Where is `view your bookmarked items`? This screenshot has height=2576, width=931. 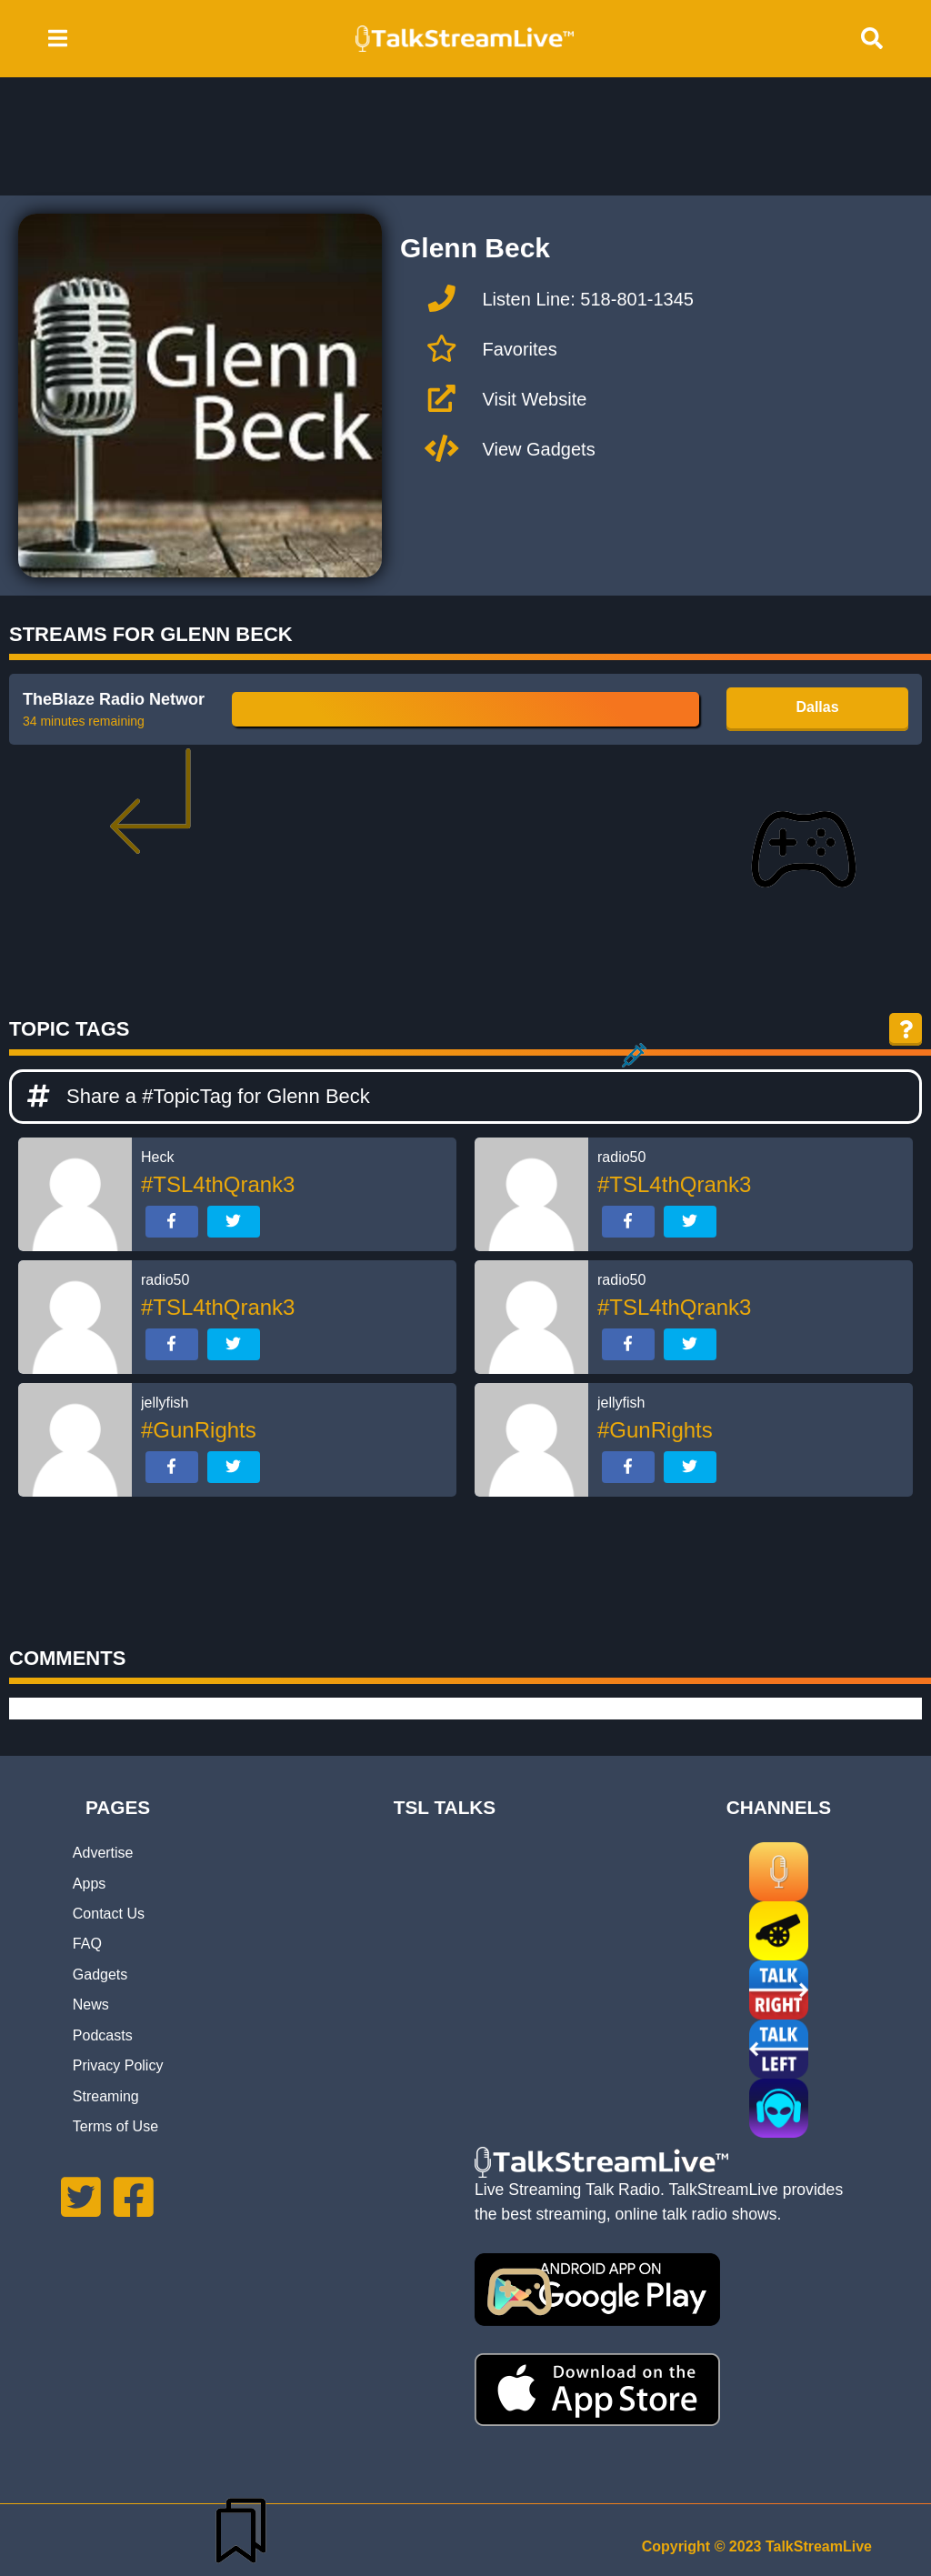 view your bookmarked items is located at coordinates (241, 2531).